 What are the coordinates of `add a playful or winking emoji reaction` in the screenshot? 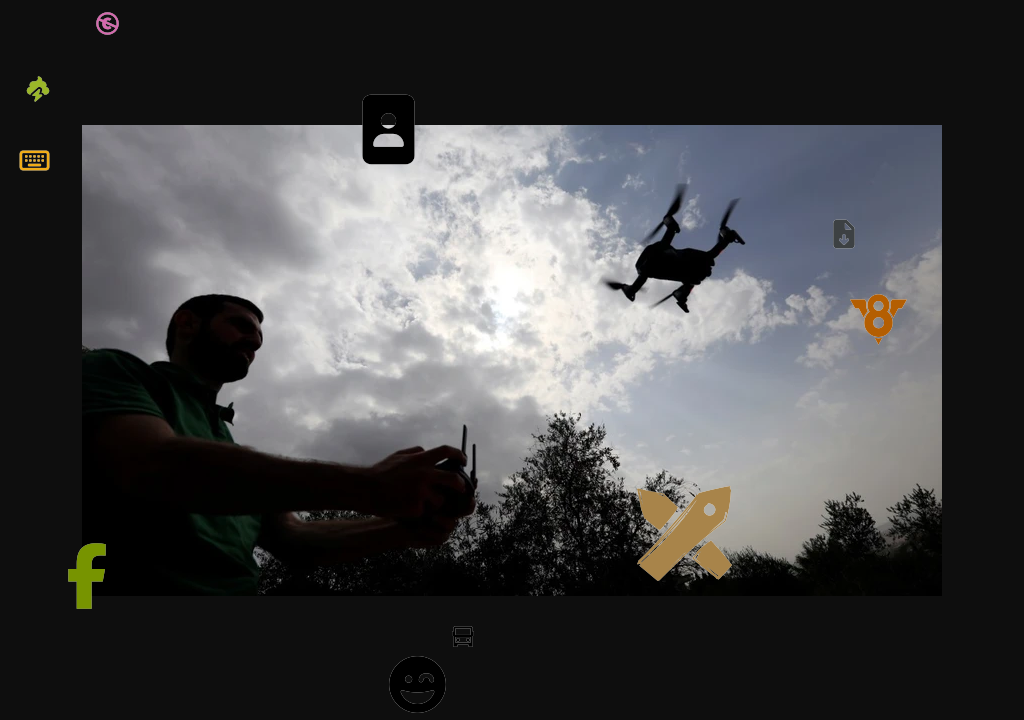 It's located at (417, 684).